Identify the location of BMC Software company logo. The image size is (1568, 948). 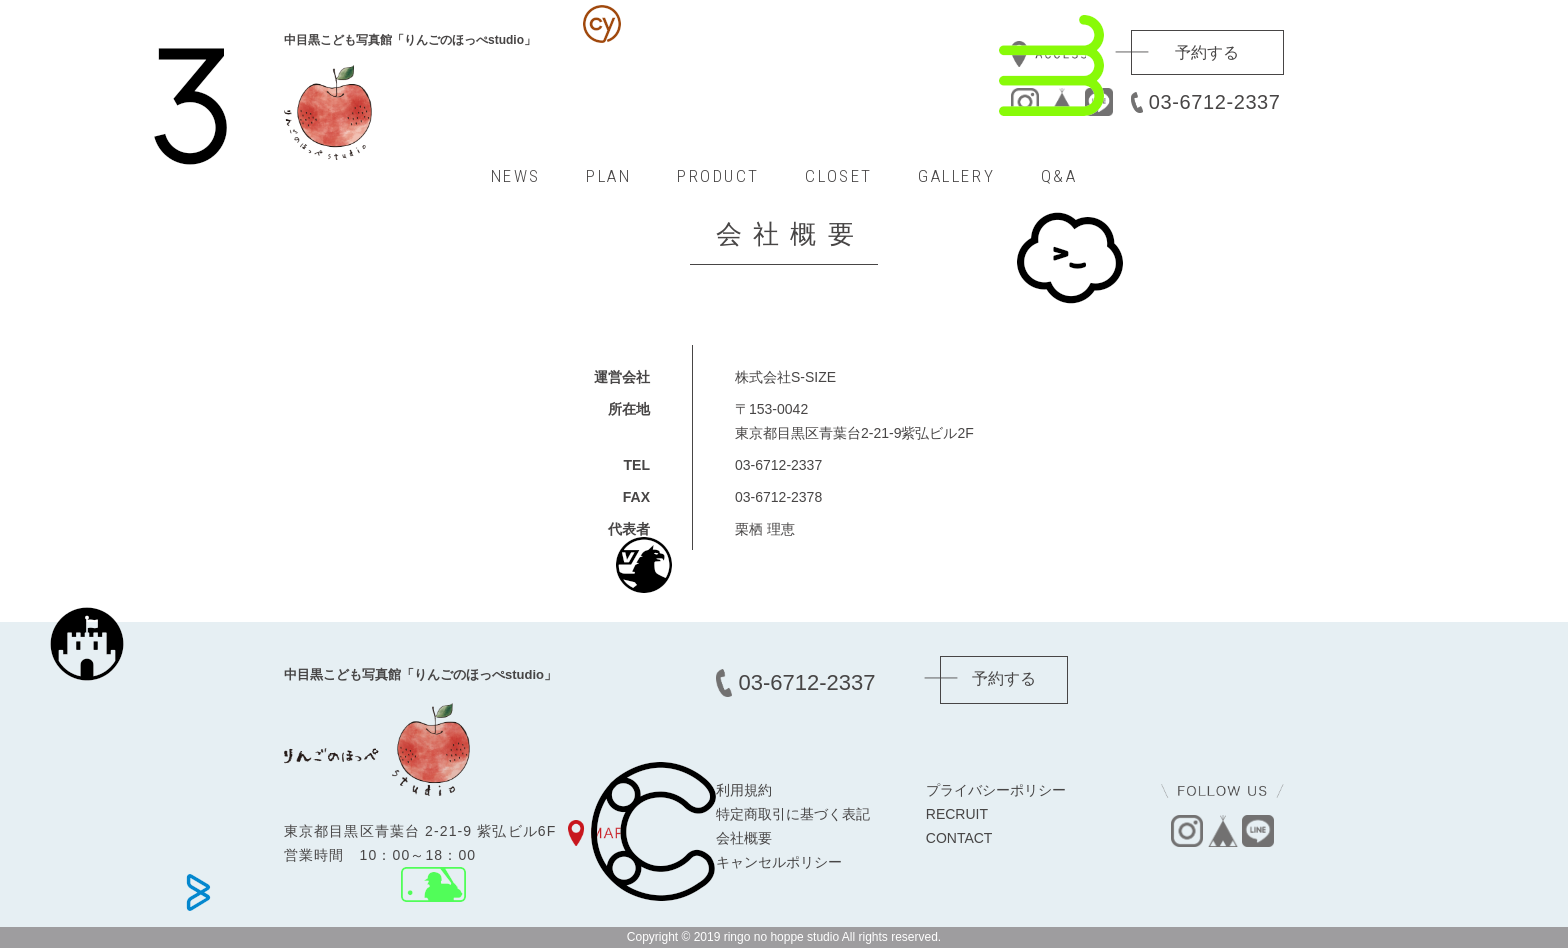
(198, 892).